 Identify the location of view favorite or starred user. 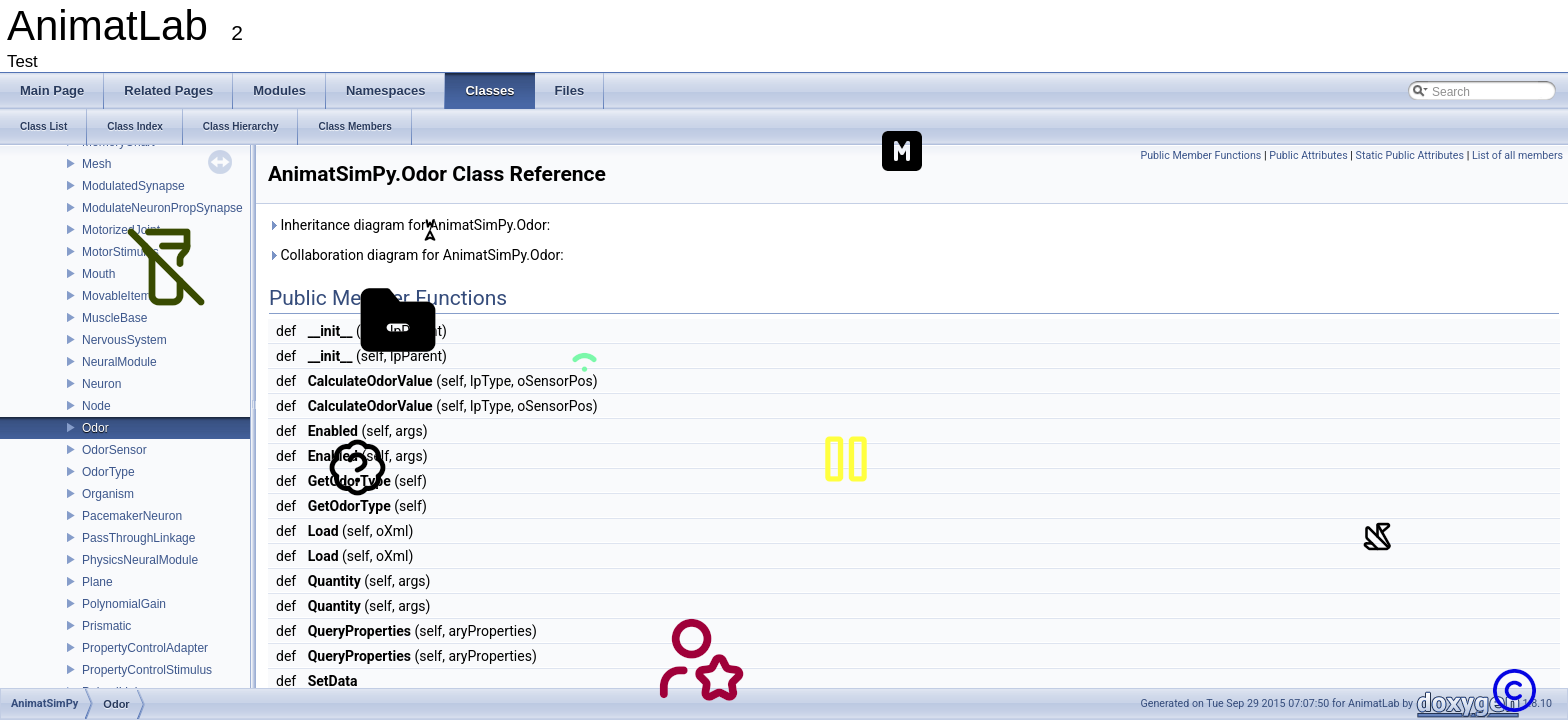
(699, 658).